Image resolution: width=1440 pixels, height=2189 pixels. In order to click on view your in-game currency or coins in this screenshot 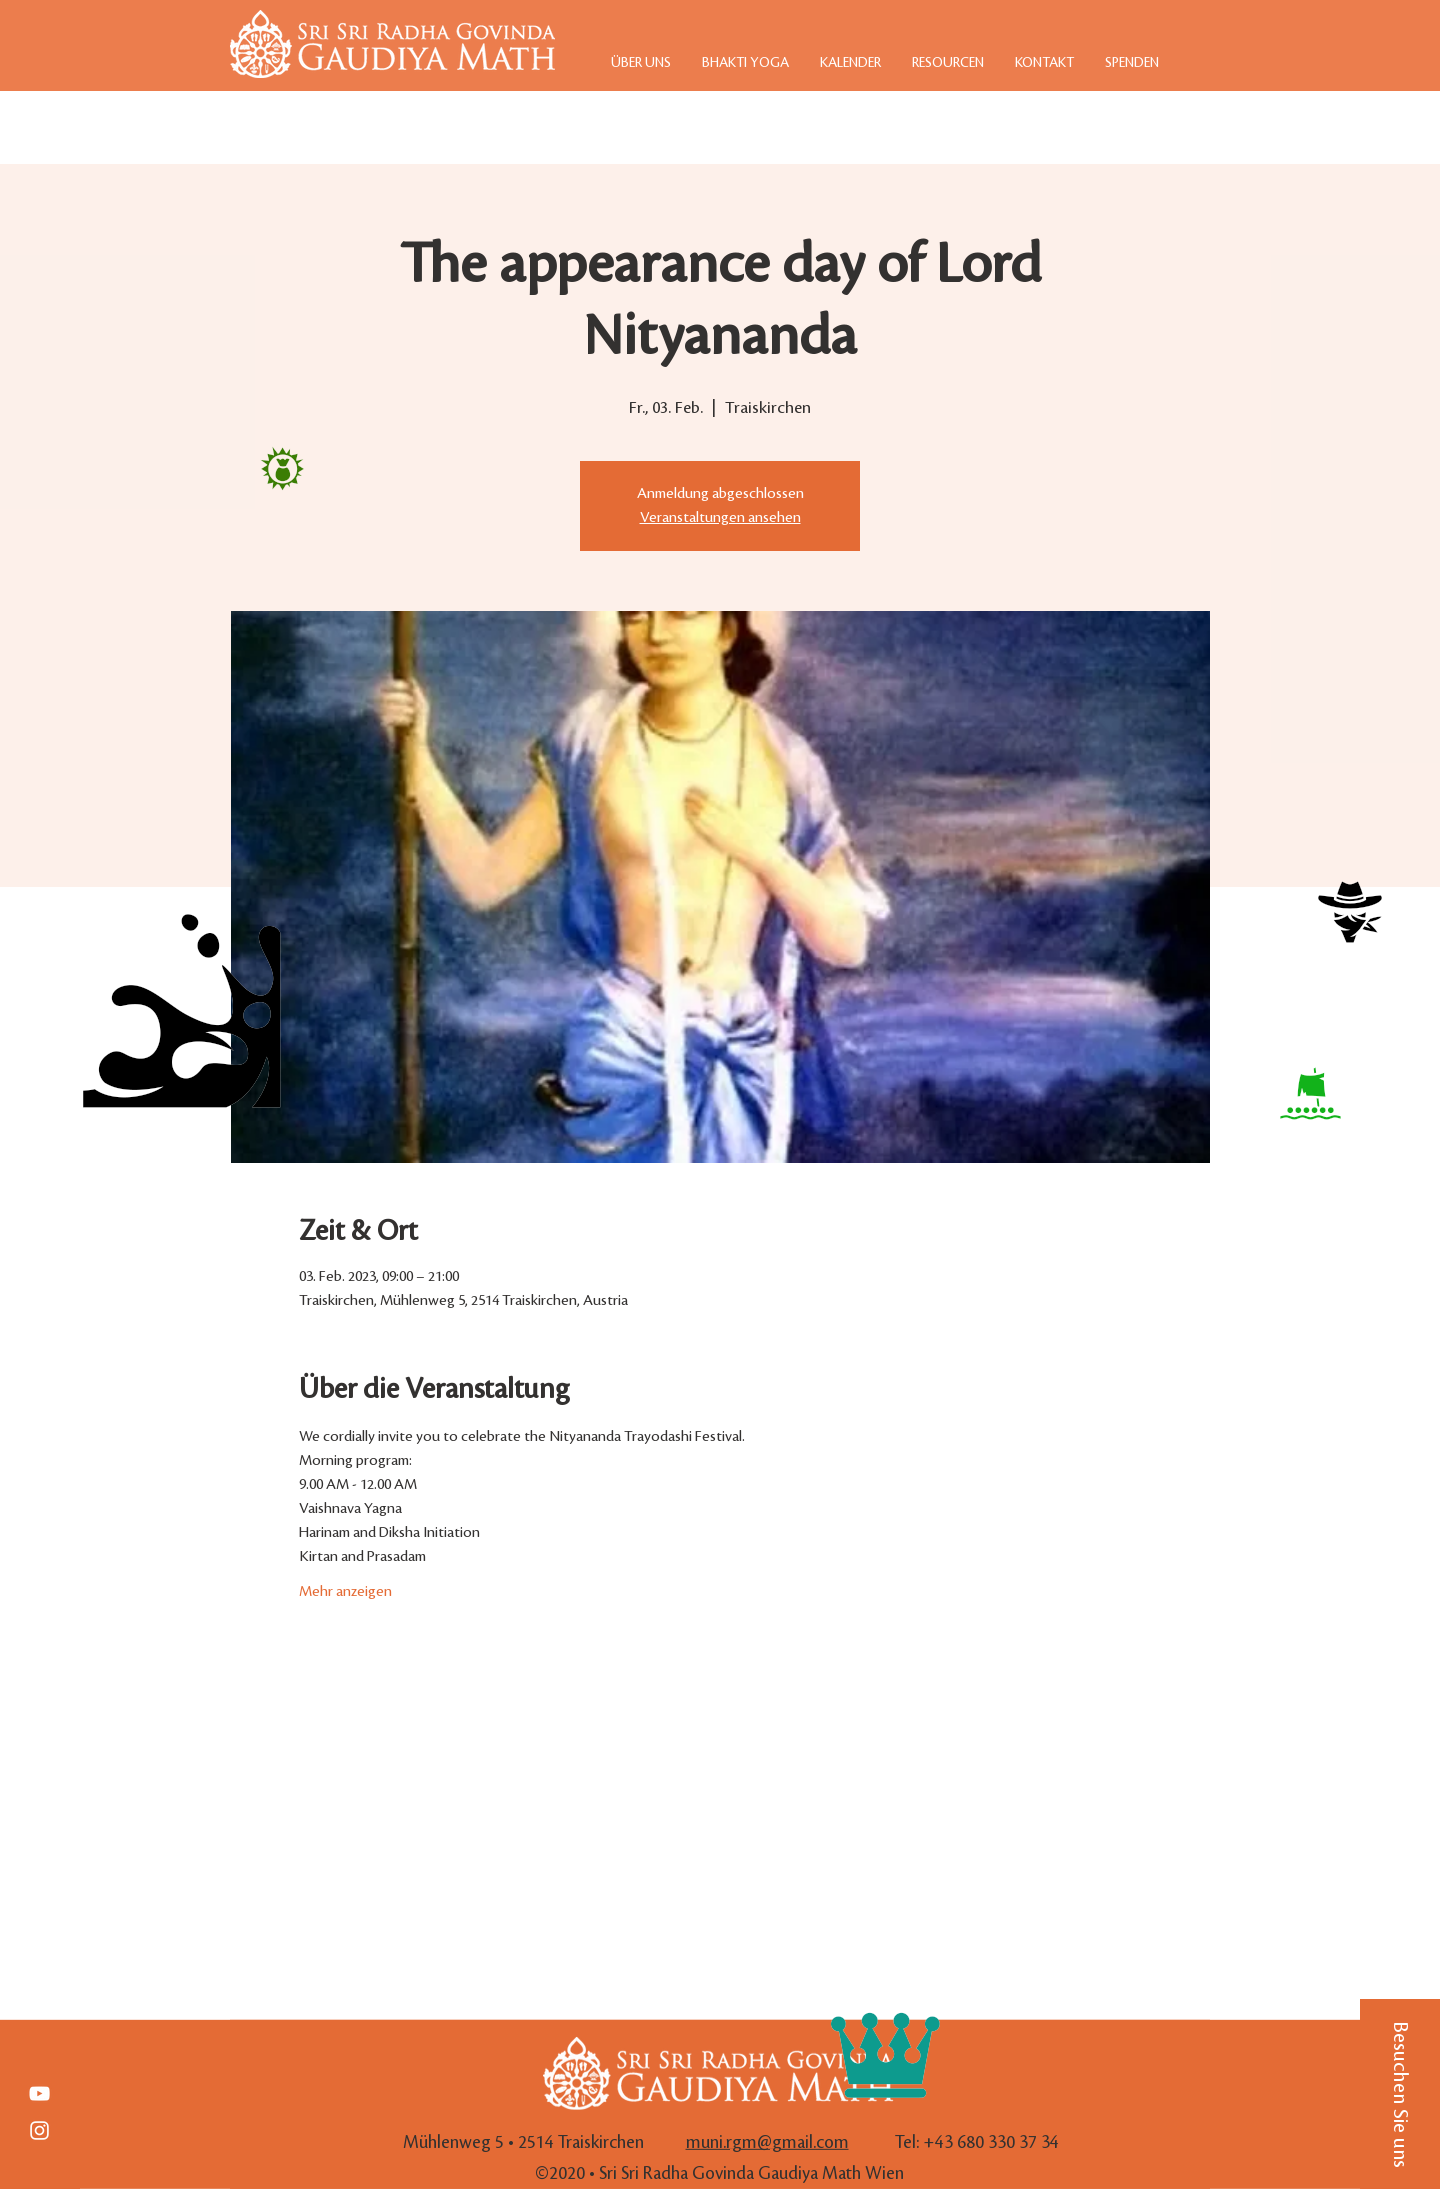, I will do `click(282, 468)`.